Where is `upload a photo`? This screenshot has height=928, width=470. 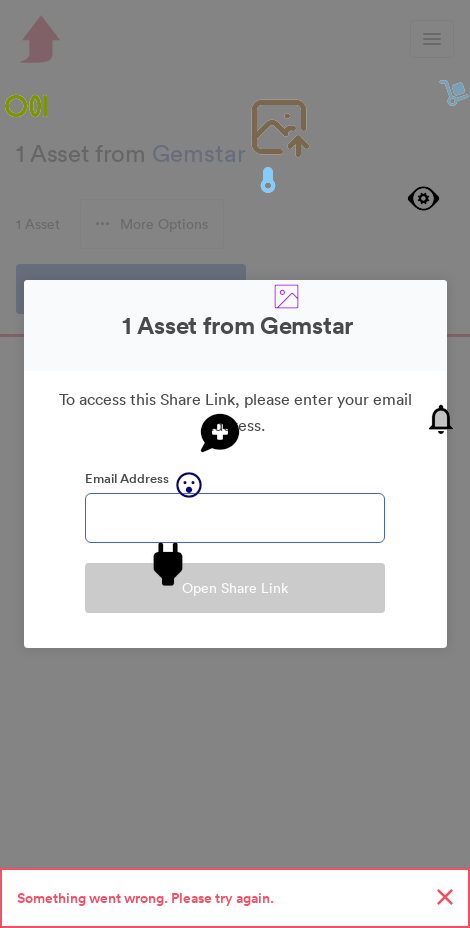 upload a photo is located at coordinates (279, 127).